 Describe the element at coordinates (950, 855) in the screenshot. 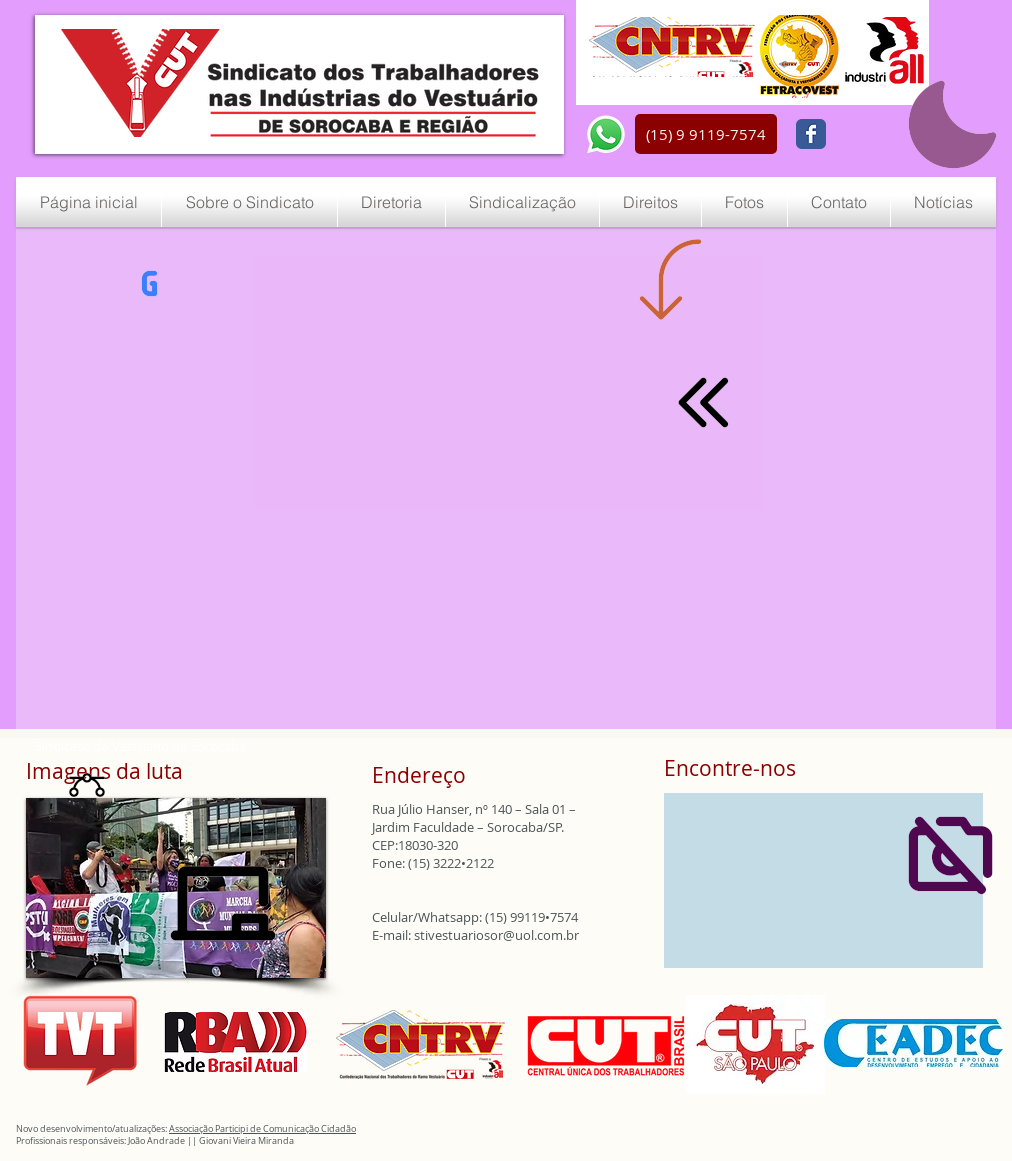

I see `camera access is disabled` at that location.